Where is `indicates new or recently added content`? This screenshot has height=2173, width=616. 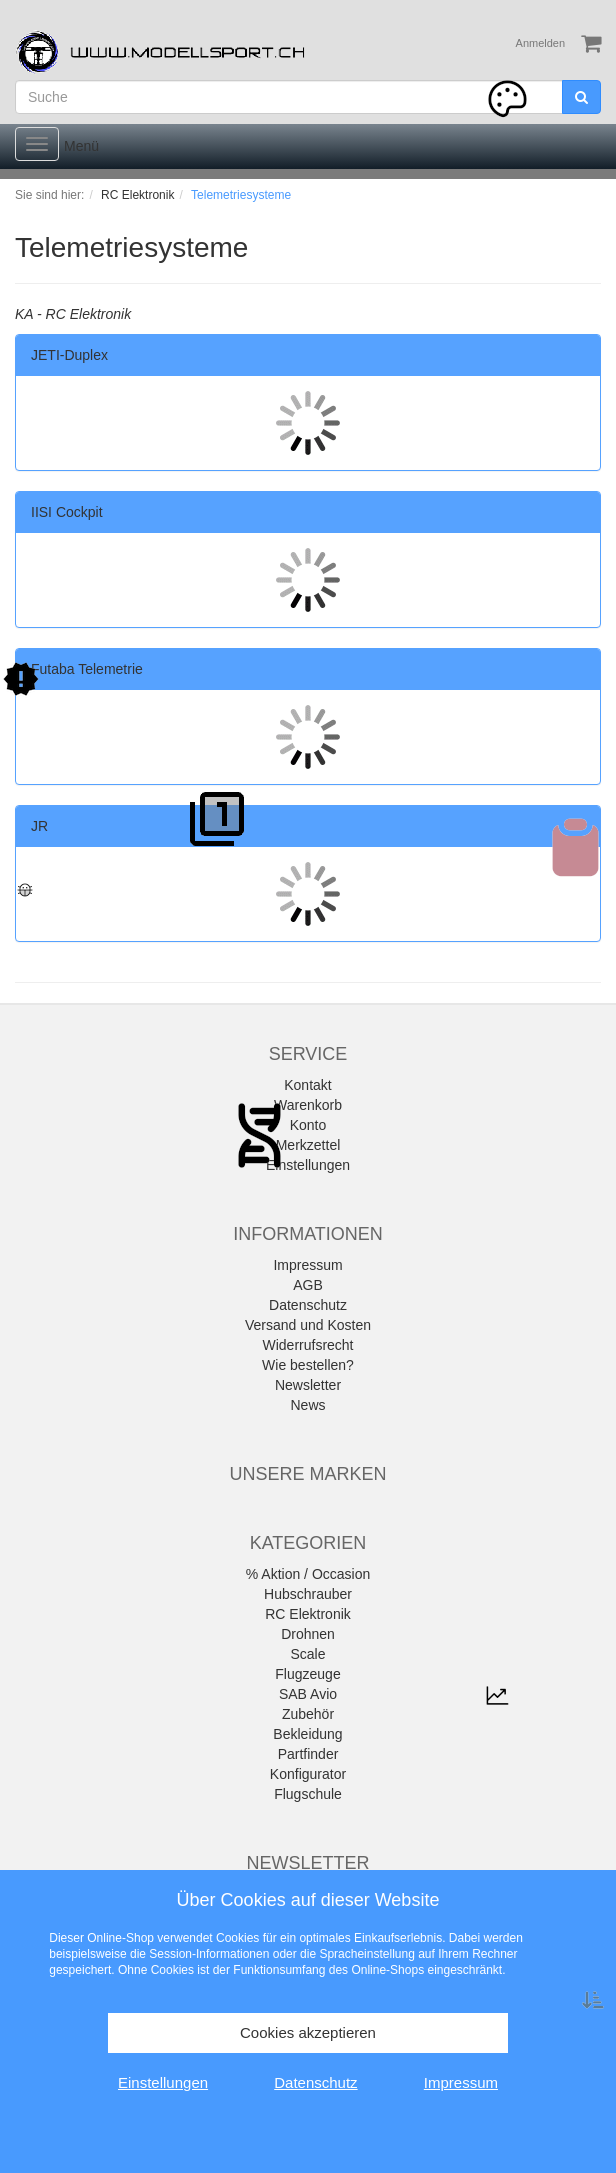
indicates new or recently added content is located at coordinates (21, 679).